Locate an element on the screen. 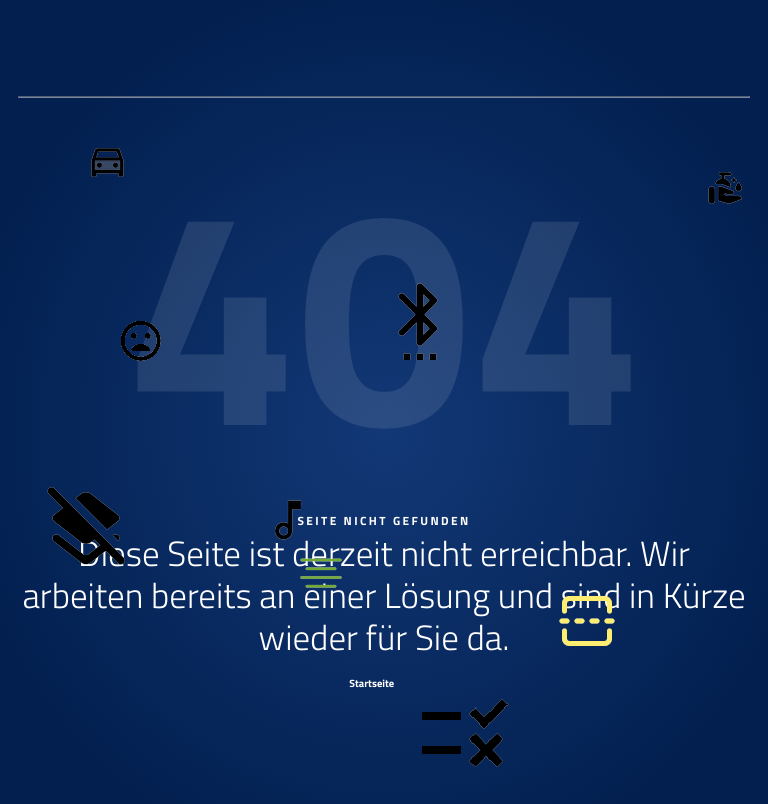 This screenshot has height=804, width=768. center align text is located at coordinates (321, 574).